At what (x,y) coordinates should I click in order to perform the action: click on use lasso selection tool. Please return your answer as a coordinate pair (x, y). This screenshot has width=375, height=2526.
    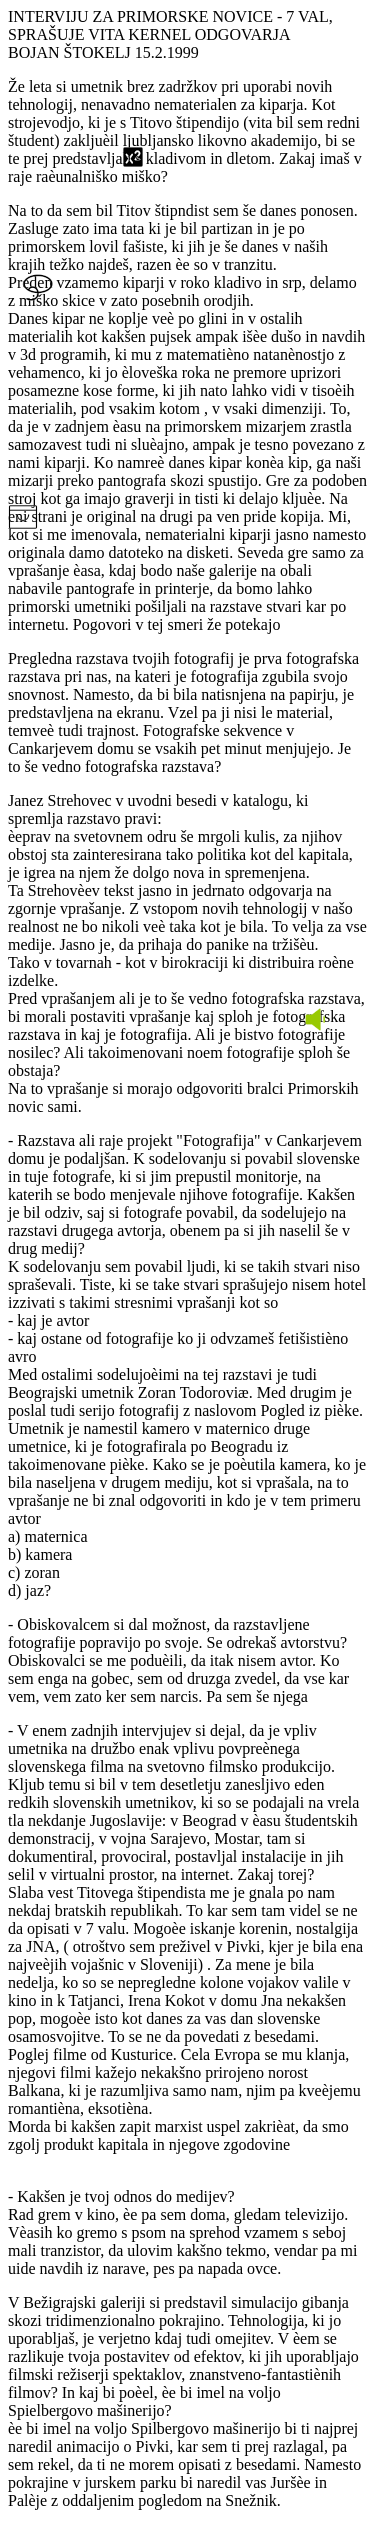
    Looking at the image, I should click on (38, 286).